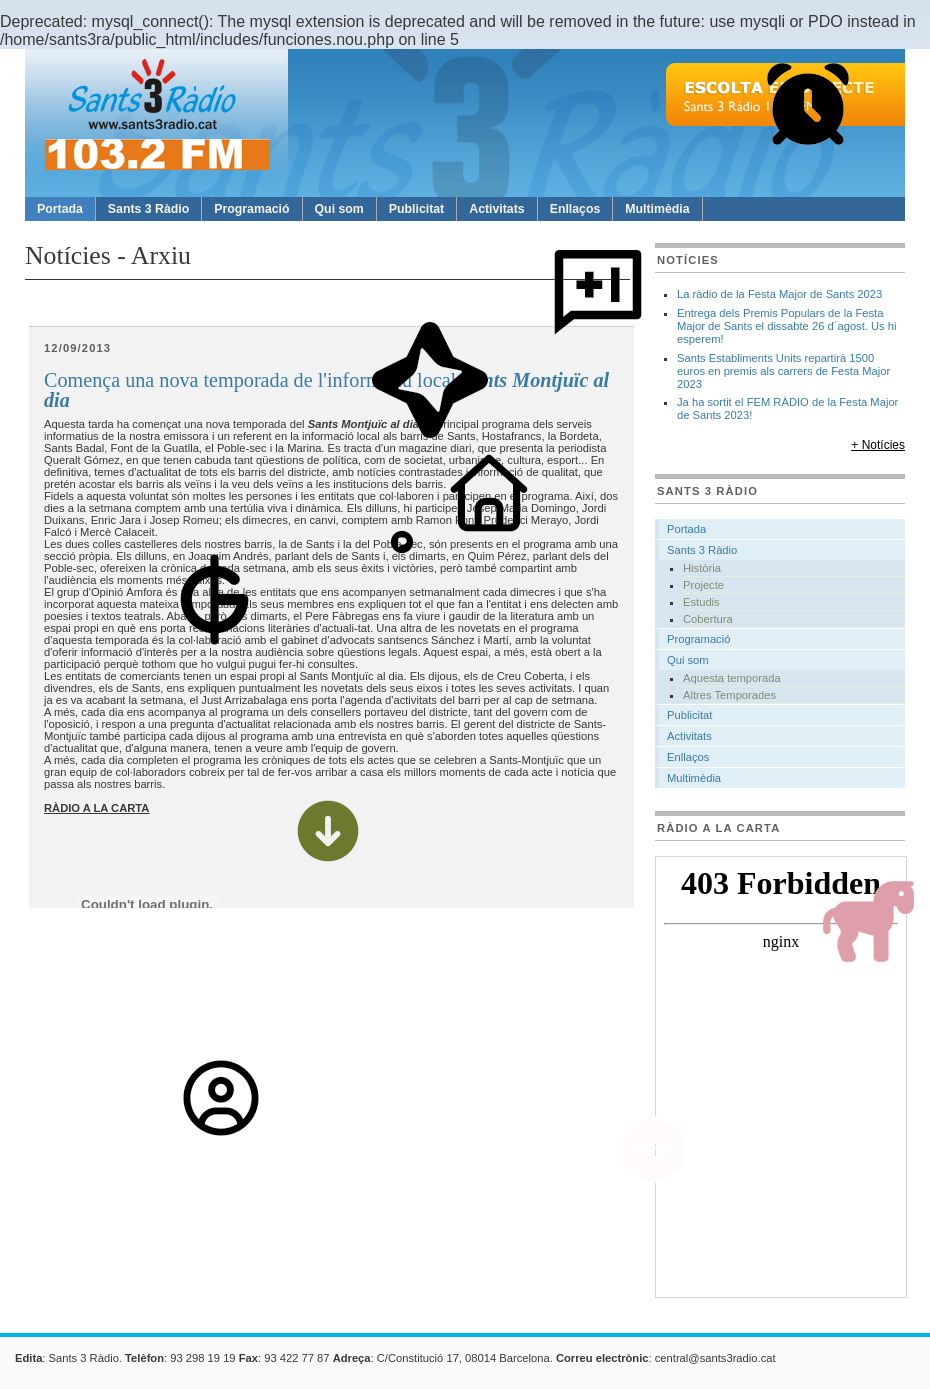 The image size is (930, 1389). Describe the element at coordinates (402, 542) in the screenshot. I see `open the pixelfed app` at that location.